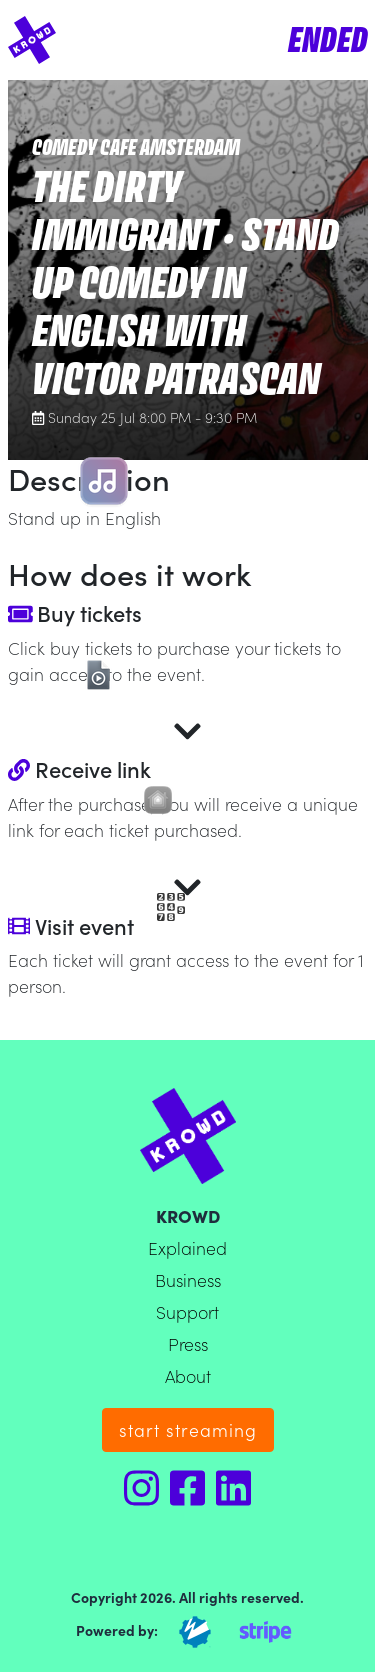  What do you see at coordinates (98, 675) in the screenshot?
I see `a kdenlive title clip file` at bounding box center [98, 675].